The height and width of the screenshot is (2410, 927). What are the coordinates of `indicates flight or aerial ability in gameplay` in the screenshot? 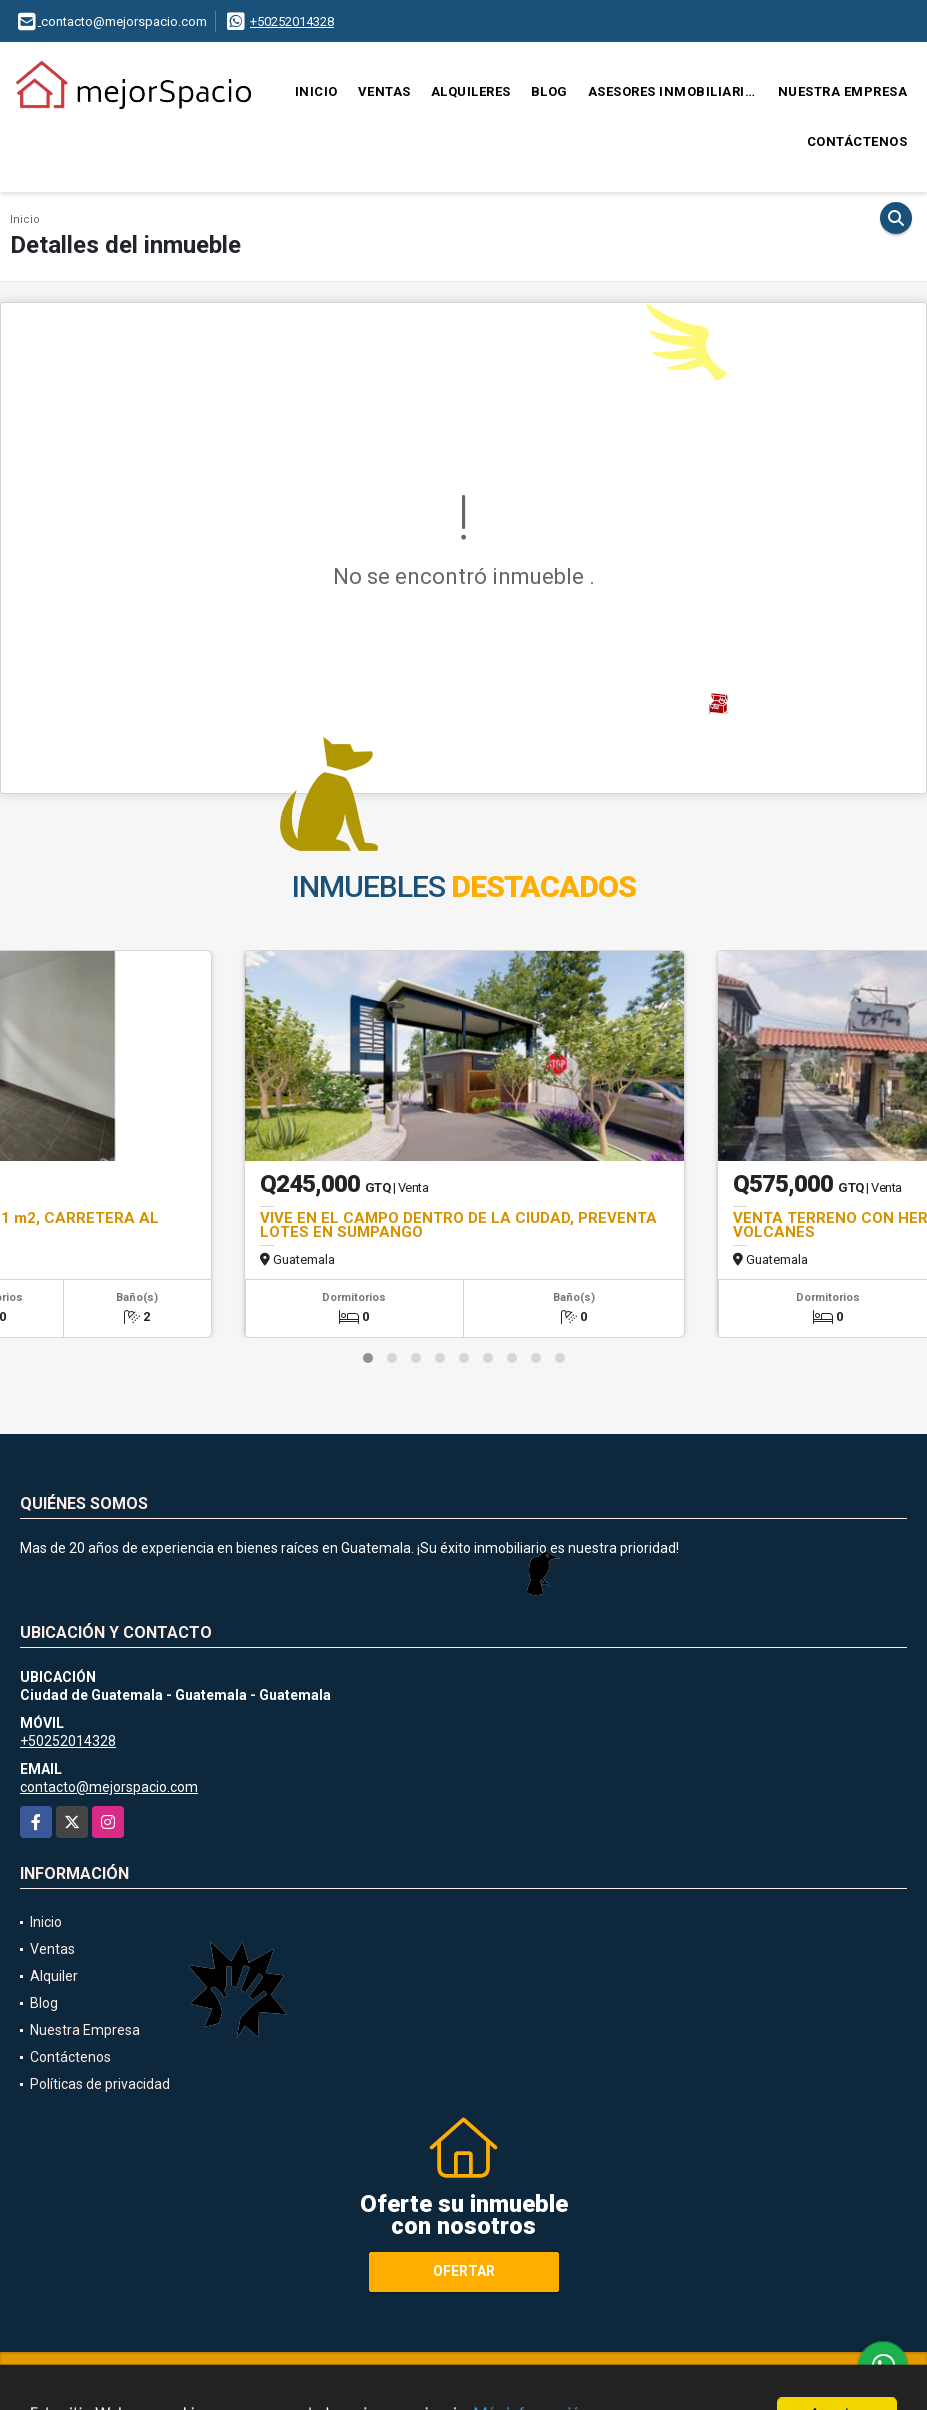 It's located at (686, 342).